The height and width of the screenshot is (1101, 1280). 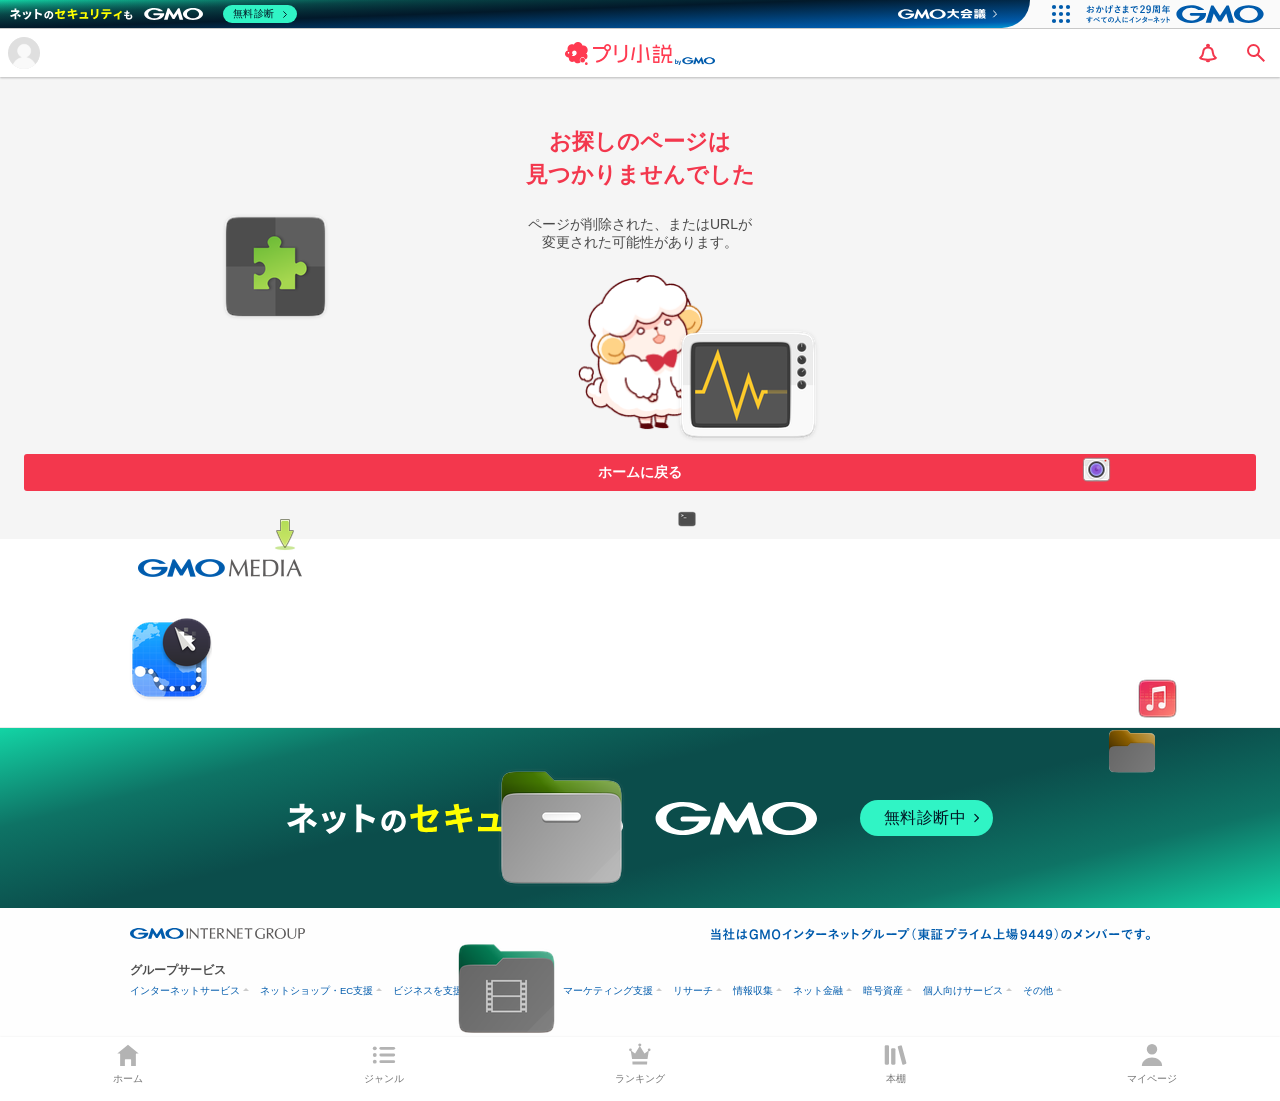 I want to click on view contents of an open folder, so click(x=1132, y=751).